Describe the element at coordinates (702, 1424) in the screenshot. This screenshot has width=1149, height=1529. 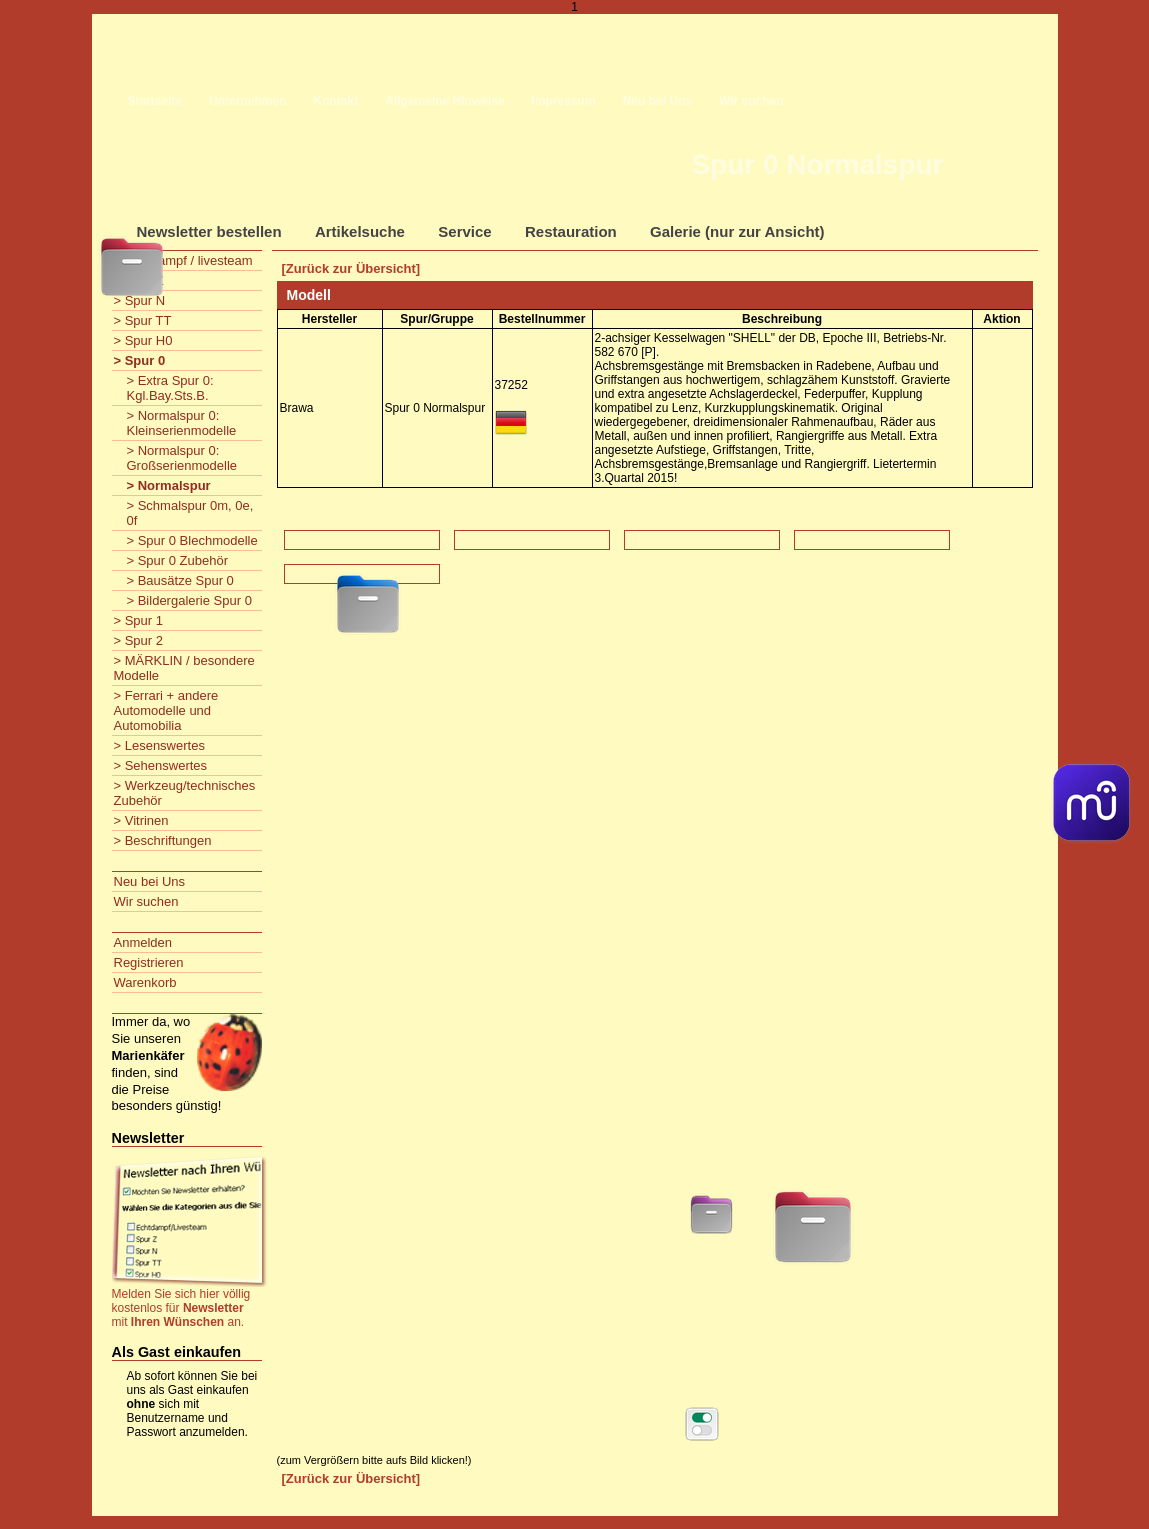
I see `open gnome tweaks to customize desktop settings` at that location.